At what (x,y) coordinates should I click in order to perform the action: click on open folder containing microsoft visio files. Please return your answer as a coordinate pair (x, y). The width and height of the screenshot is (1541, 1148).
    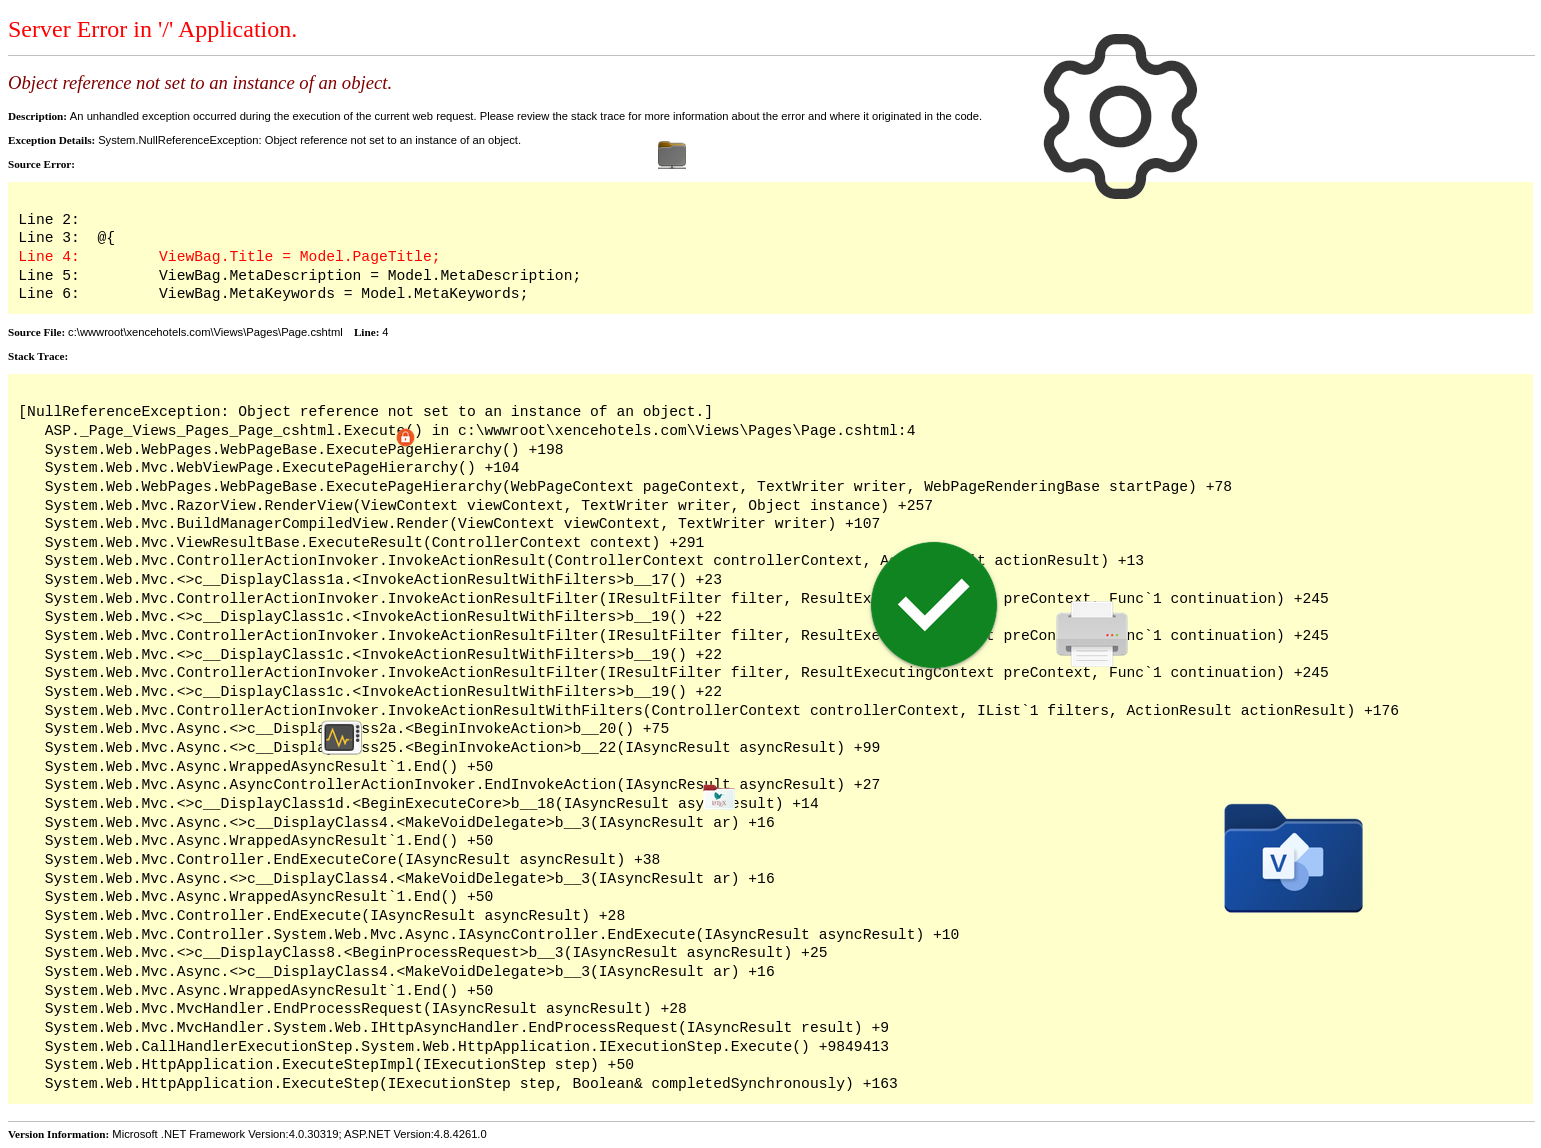
    Looking at the image, I should click on (1293, 862).